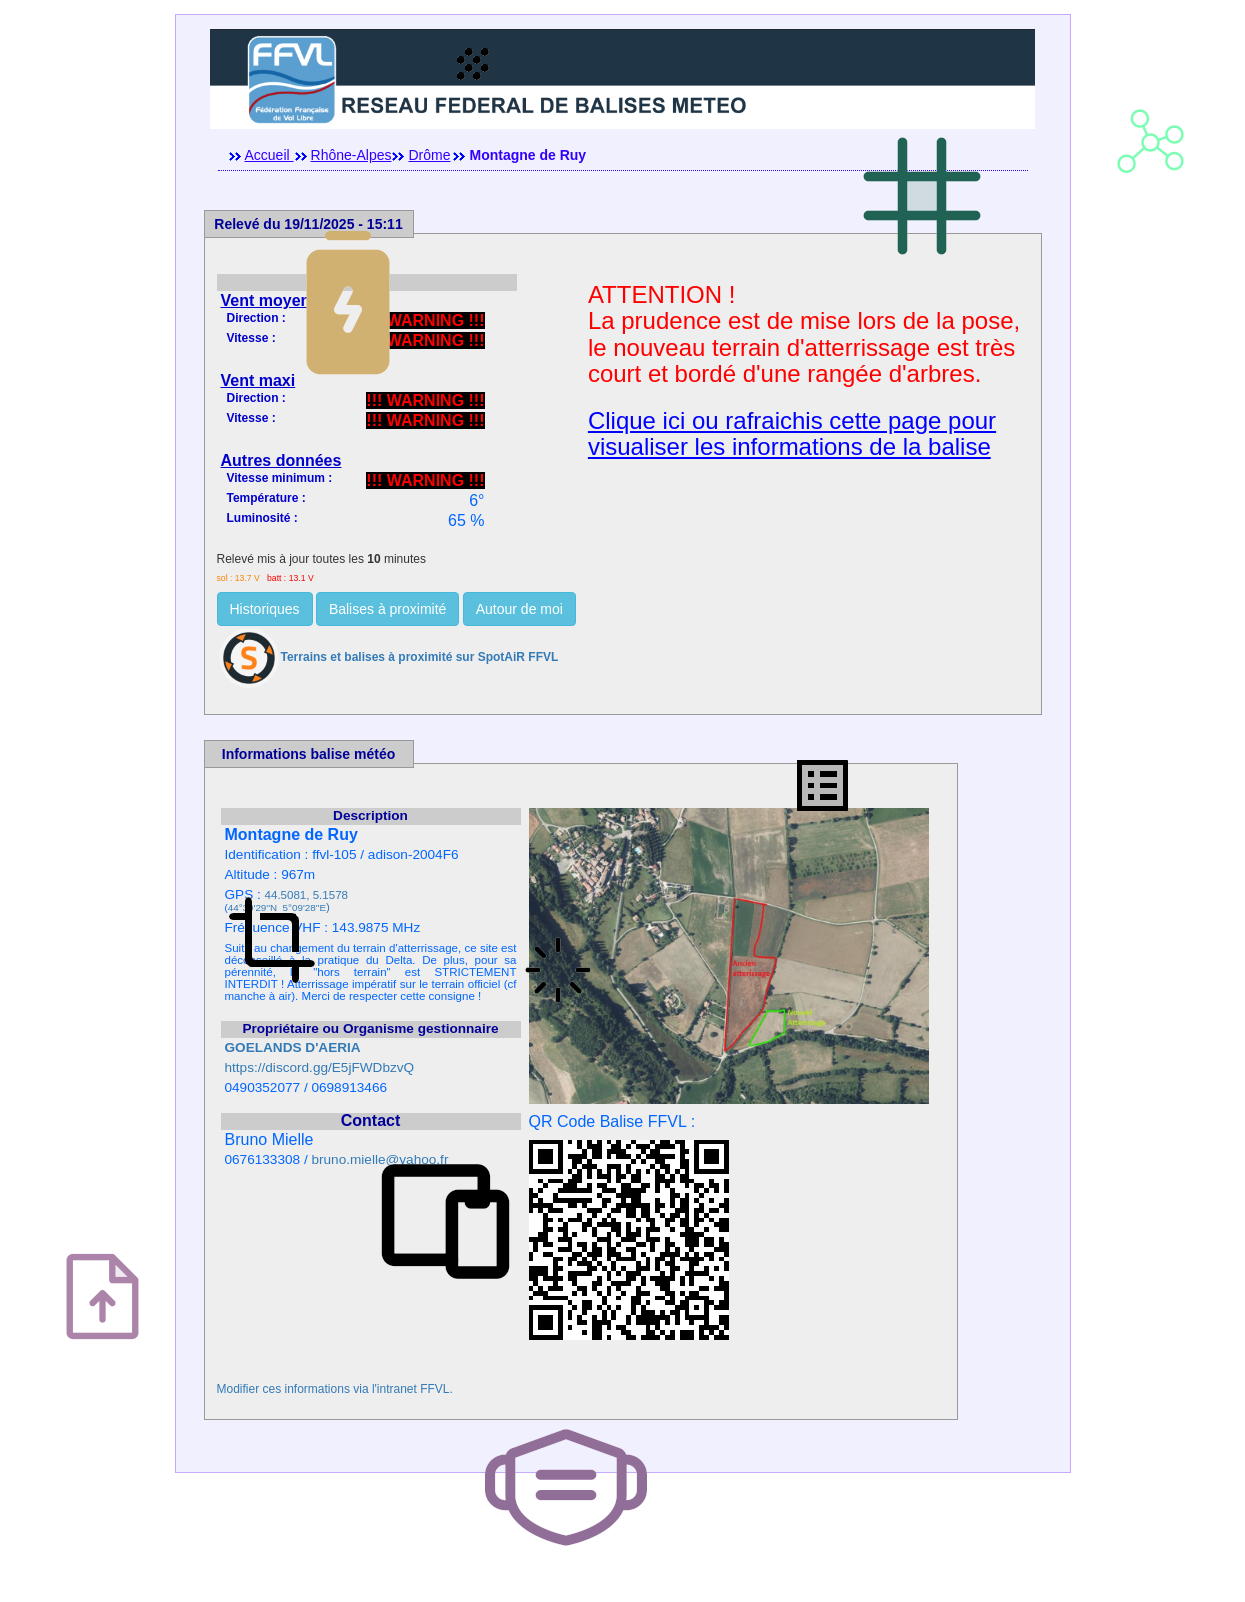 The image size is (1245, 1602). Describe the element at coordinates (272, 940) in the screenshot. I see `crop an image` at that location.